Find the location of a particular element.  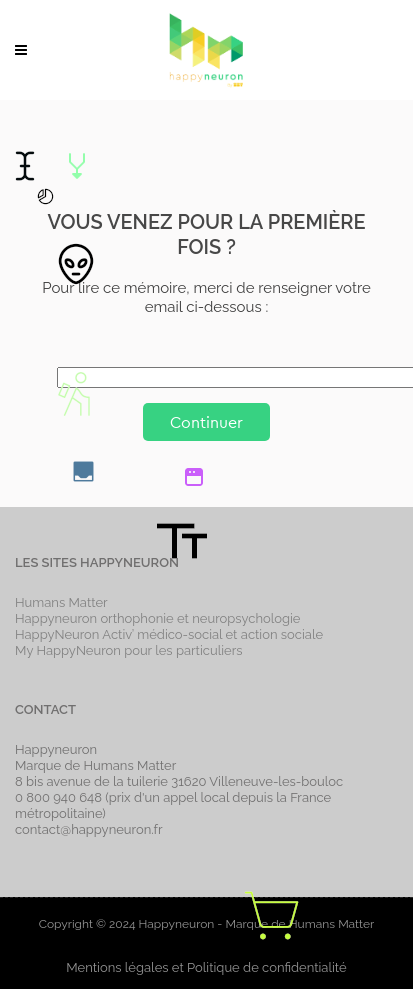

indicates unknown or unidentified user is located at coordinates (76, 264).